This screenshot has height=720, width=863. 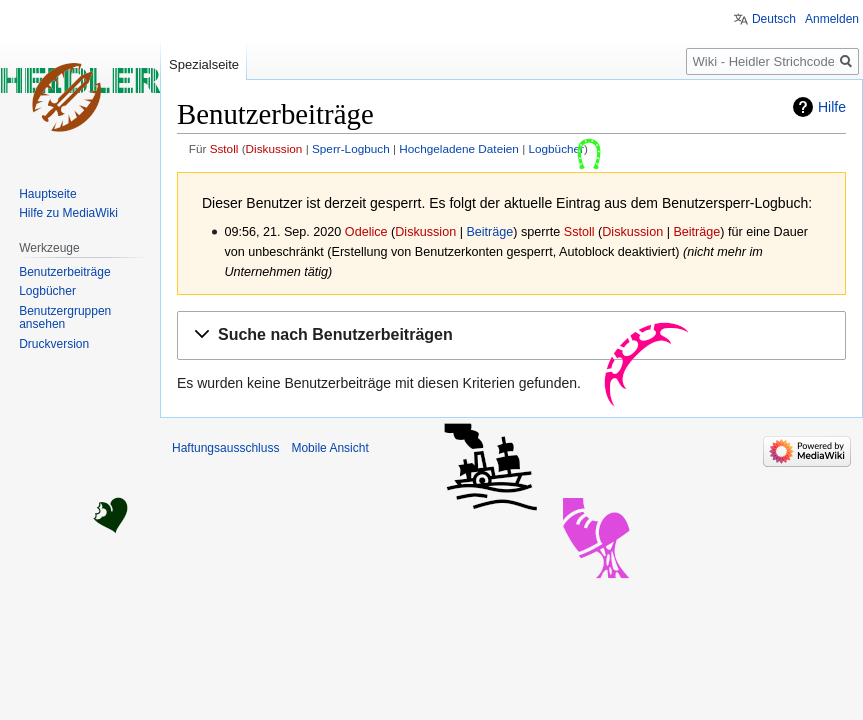 I want to click on indicates a sticky or slowed movement status effect, so click(x=603, y=538).